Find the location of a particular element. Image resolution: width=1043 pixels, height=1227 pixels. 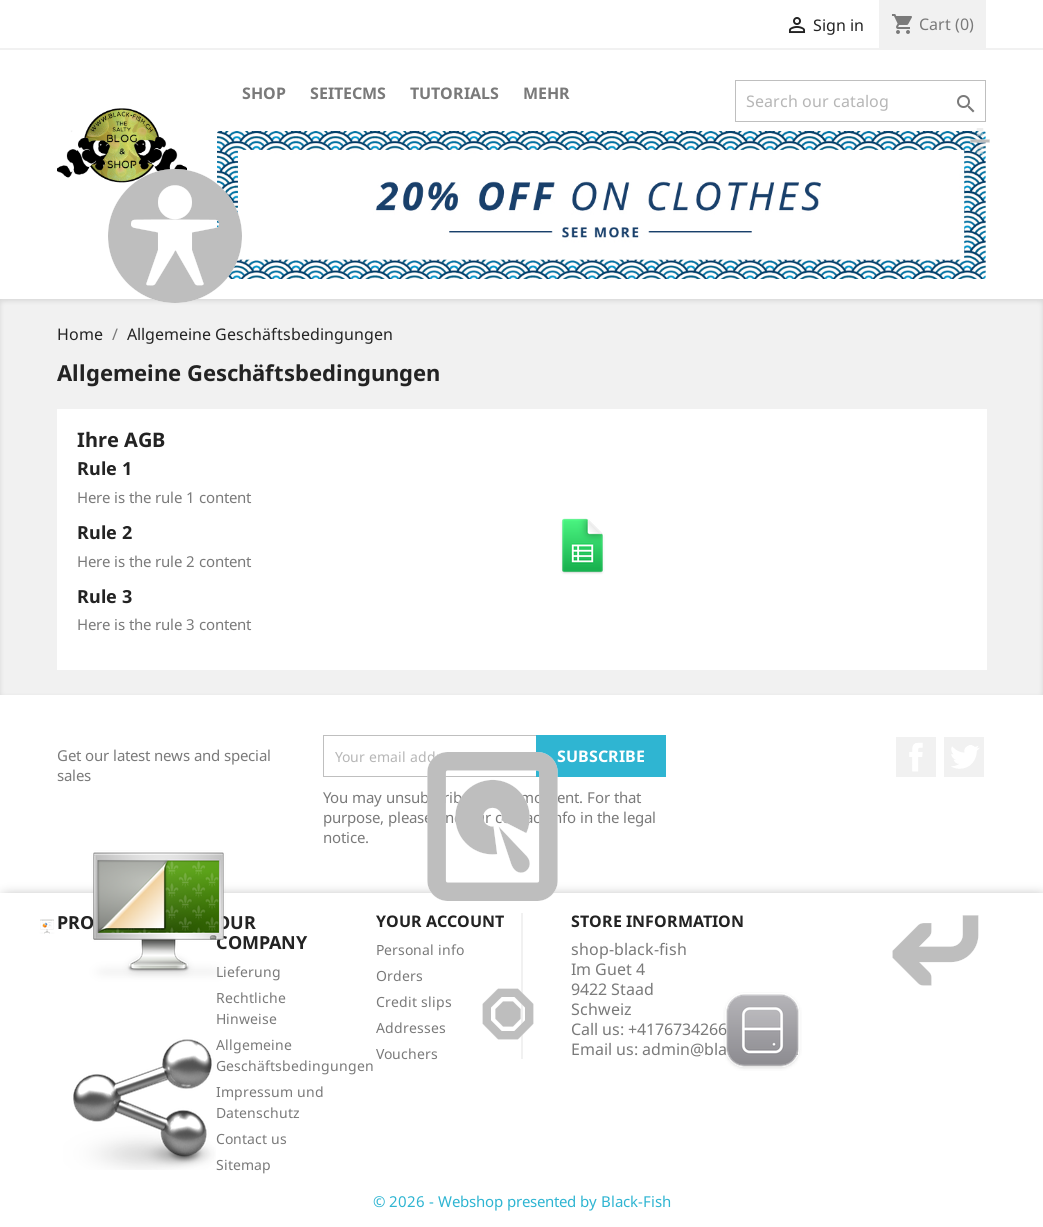

open accessibility settings is located at coordinates (175, 236).